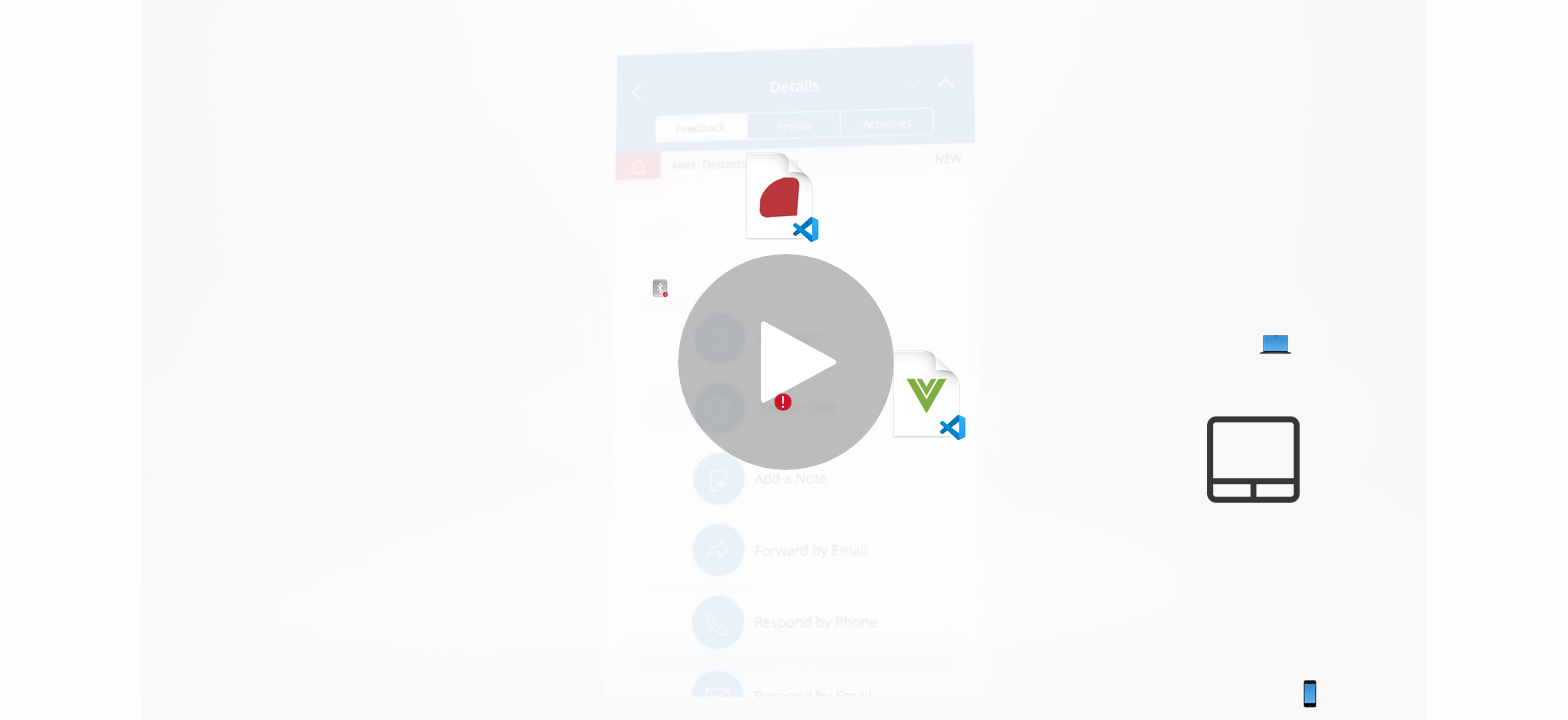 This screenshot has width=1568, height=720. Describe the element at coordinates (1310, 694) in the screenshot. I see `iPod Touch device connected to your computer` at that location.